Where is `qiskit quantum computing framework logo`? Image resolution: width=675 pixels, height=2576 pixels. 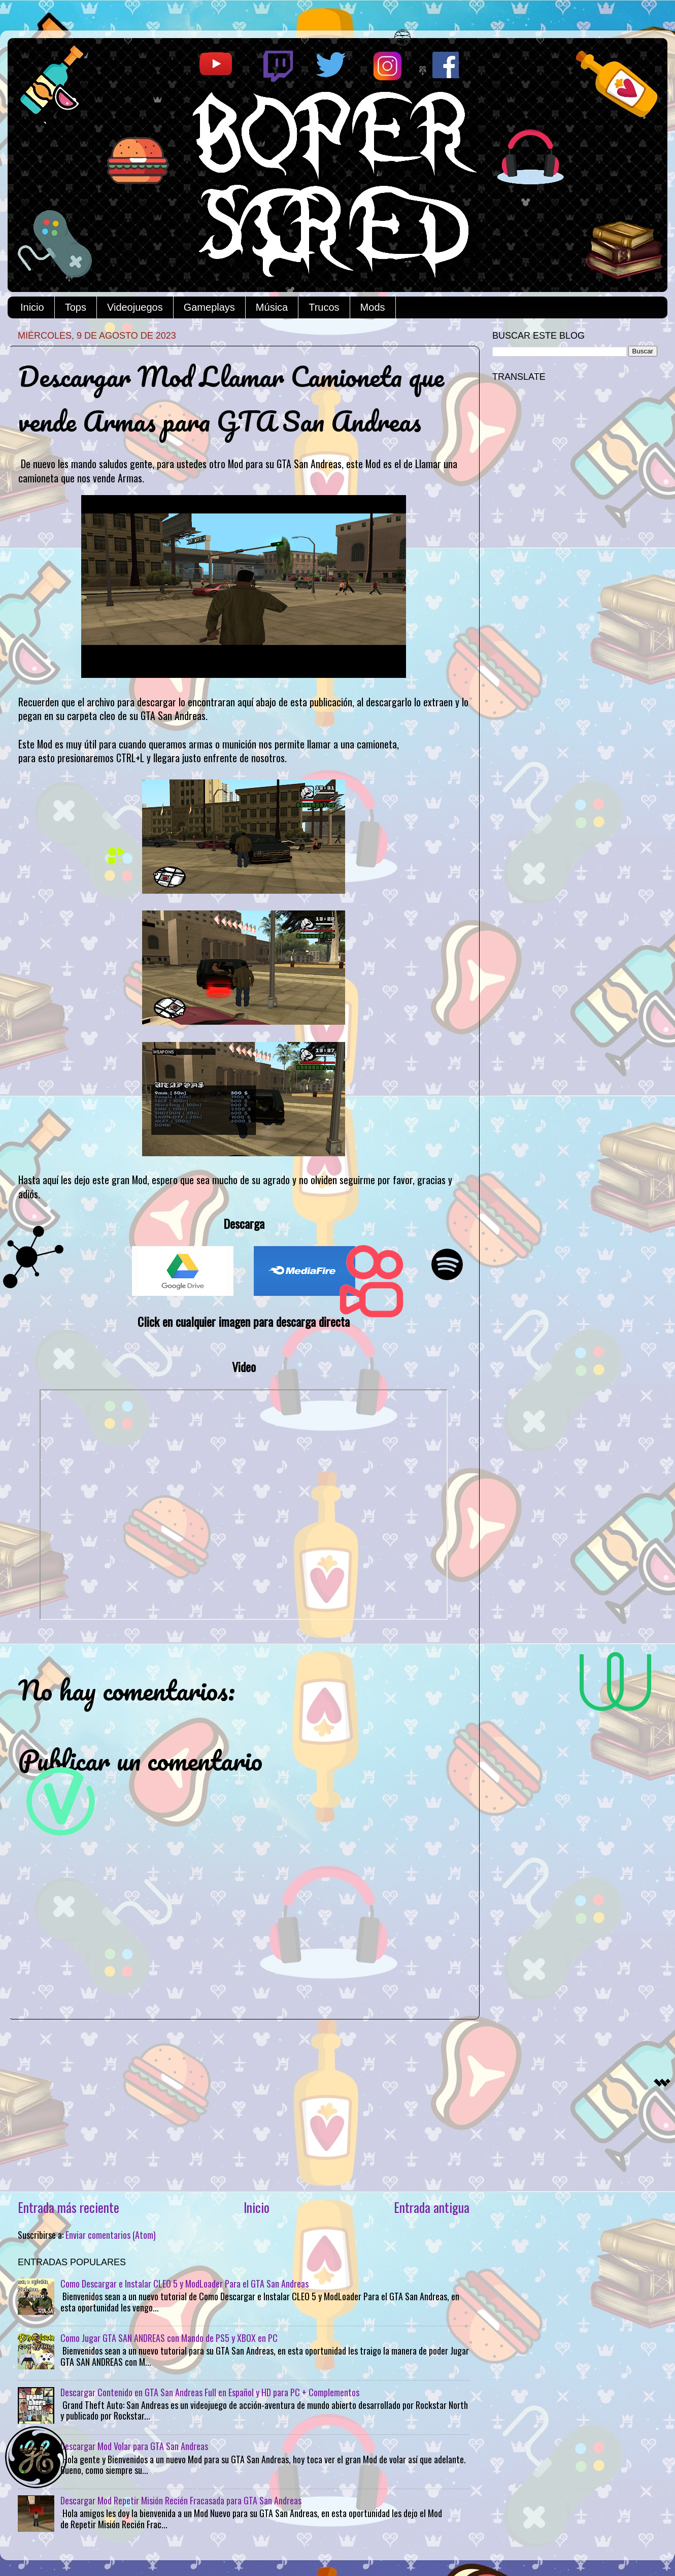 qiskit quantum computing framework logo is located at coordinates (402, 38).